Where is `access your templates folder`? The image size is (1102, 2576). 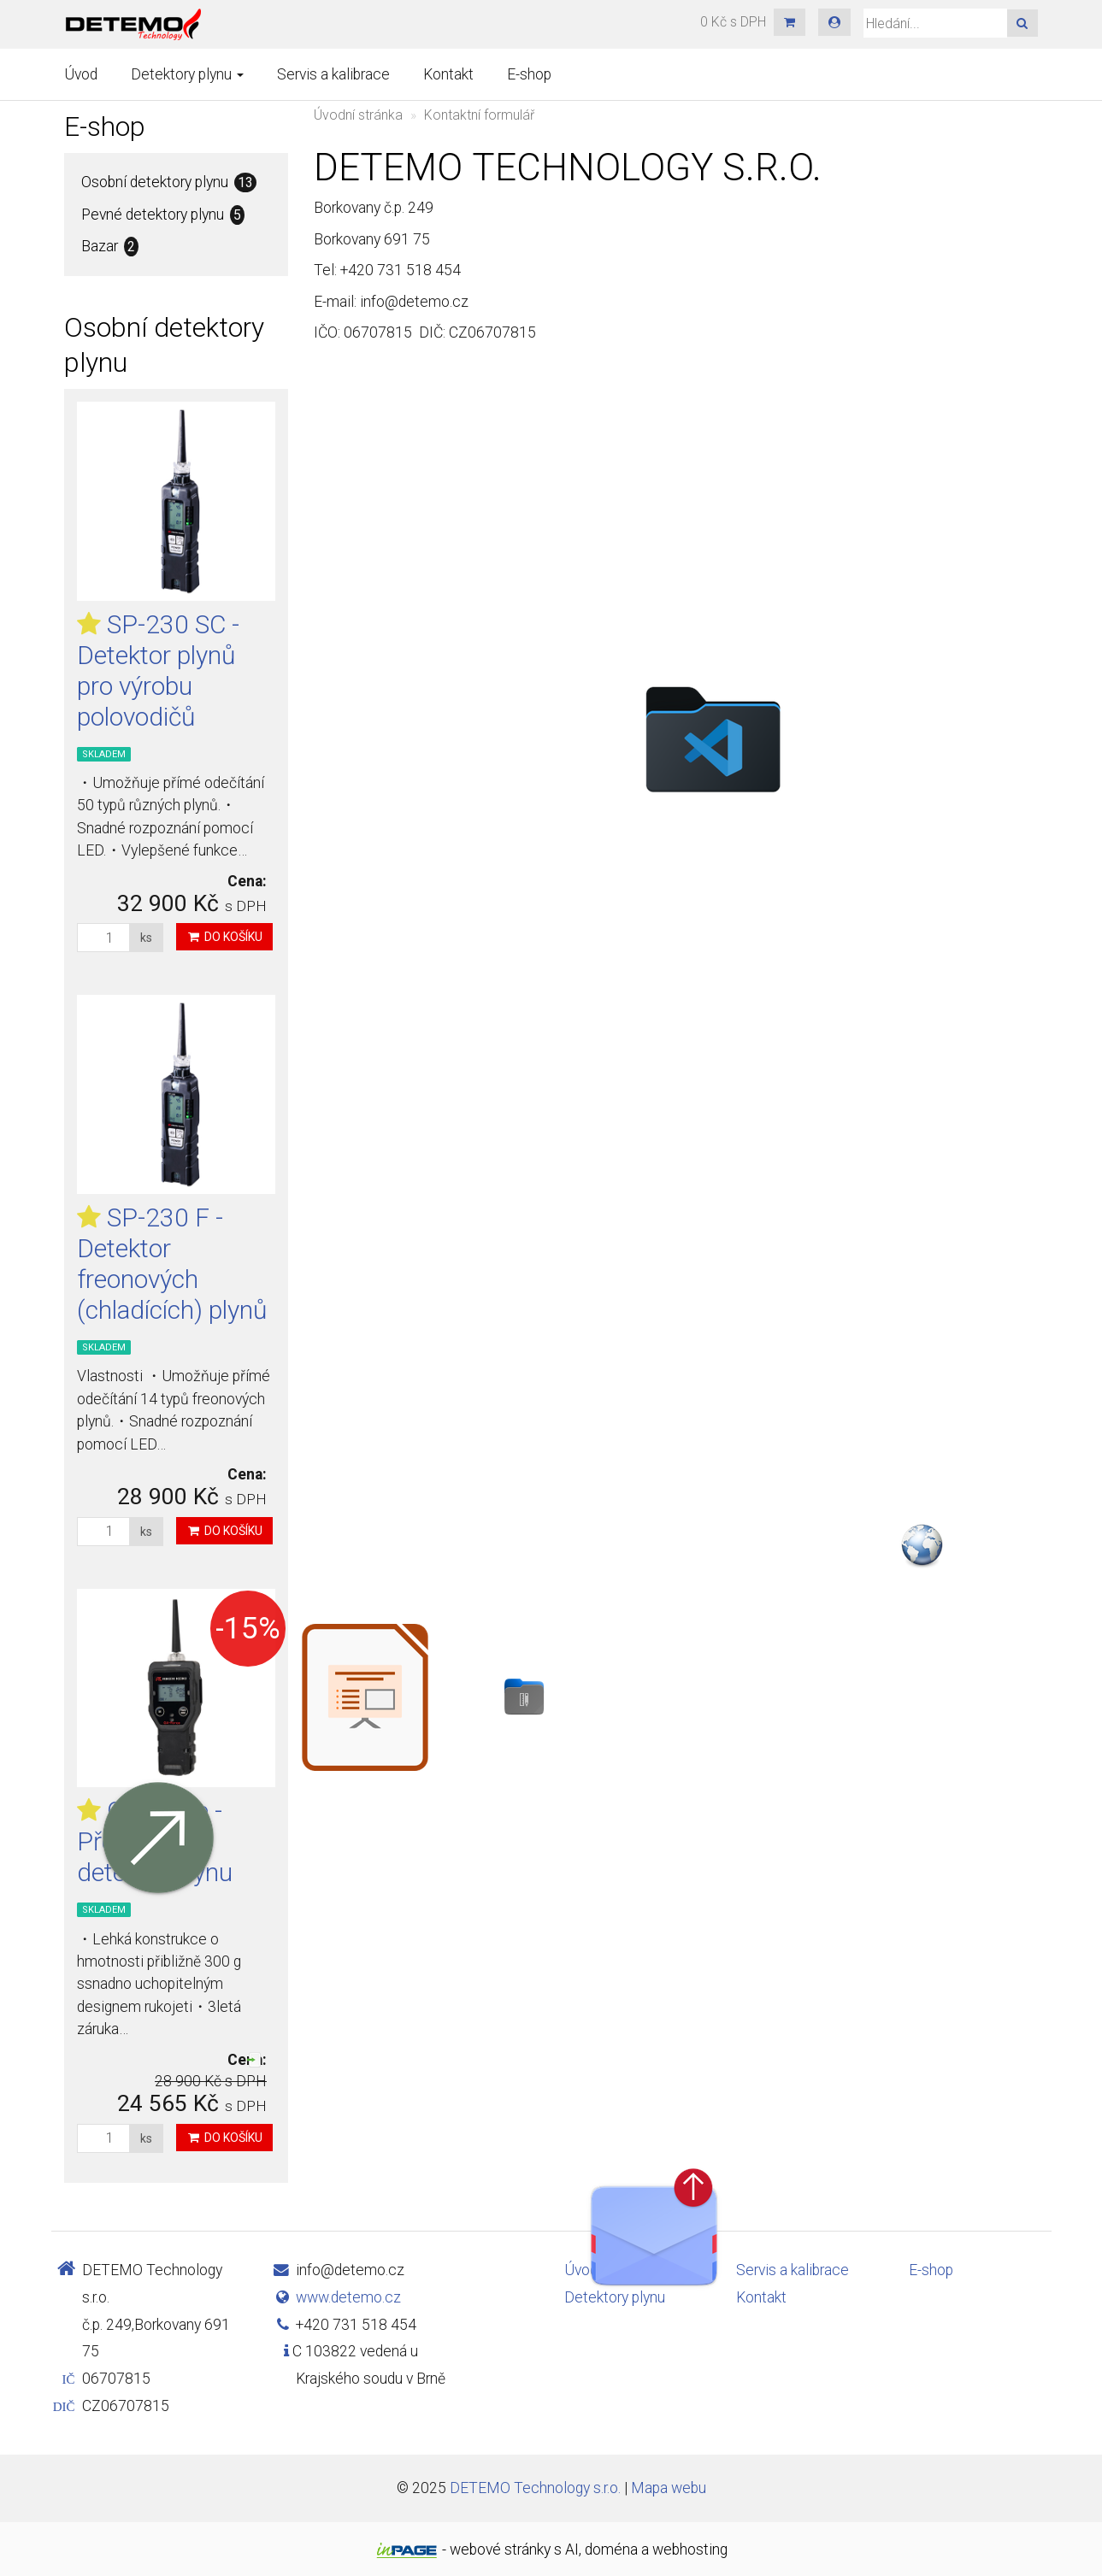
access your templates folder is located at coordinates (524, 1697).